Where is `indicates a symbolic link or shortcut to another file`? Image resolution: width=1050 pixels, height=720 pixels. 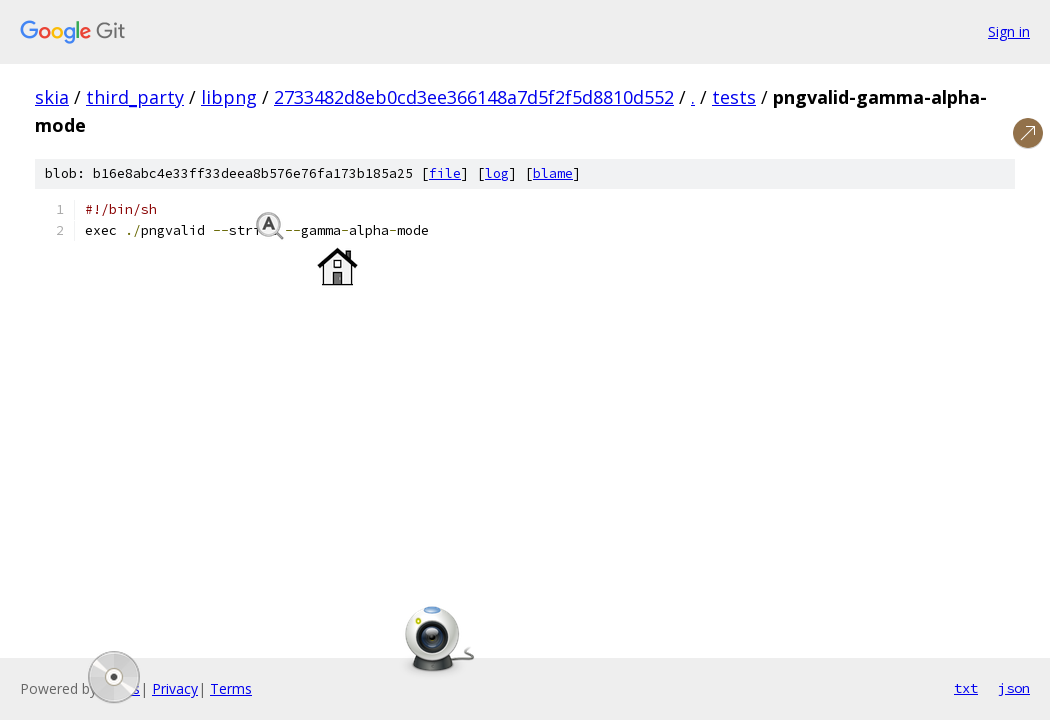
indicates a symbolic link or shortcut to another file is located at coordinates (1028, 133).